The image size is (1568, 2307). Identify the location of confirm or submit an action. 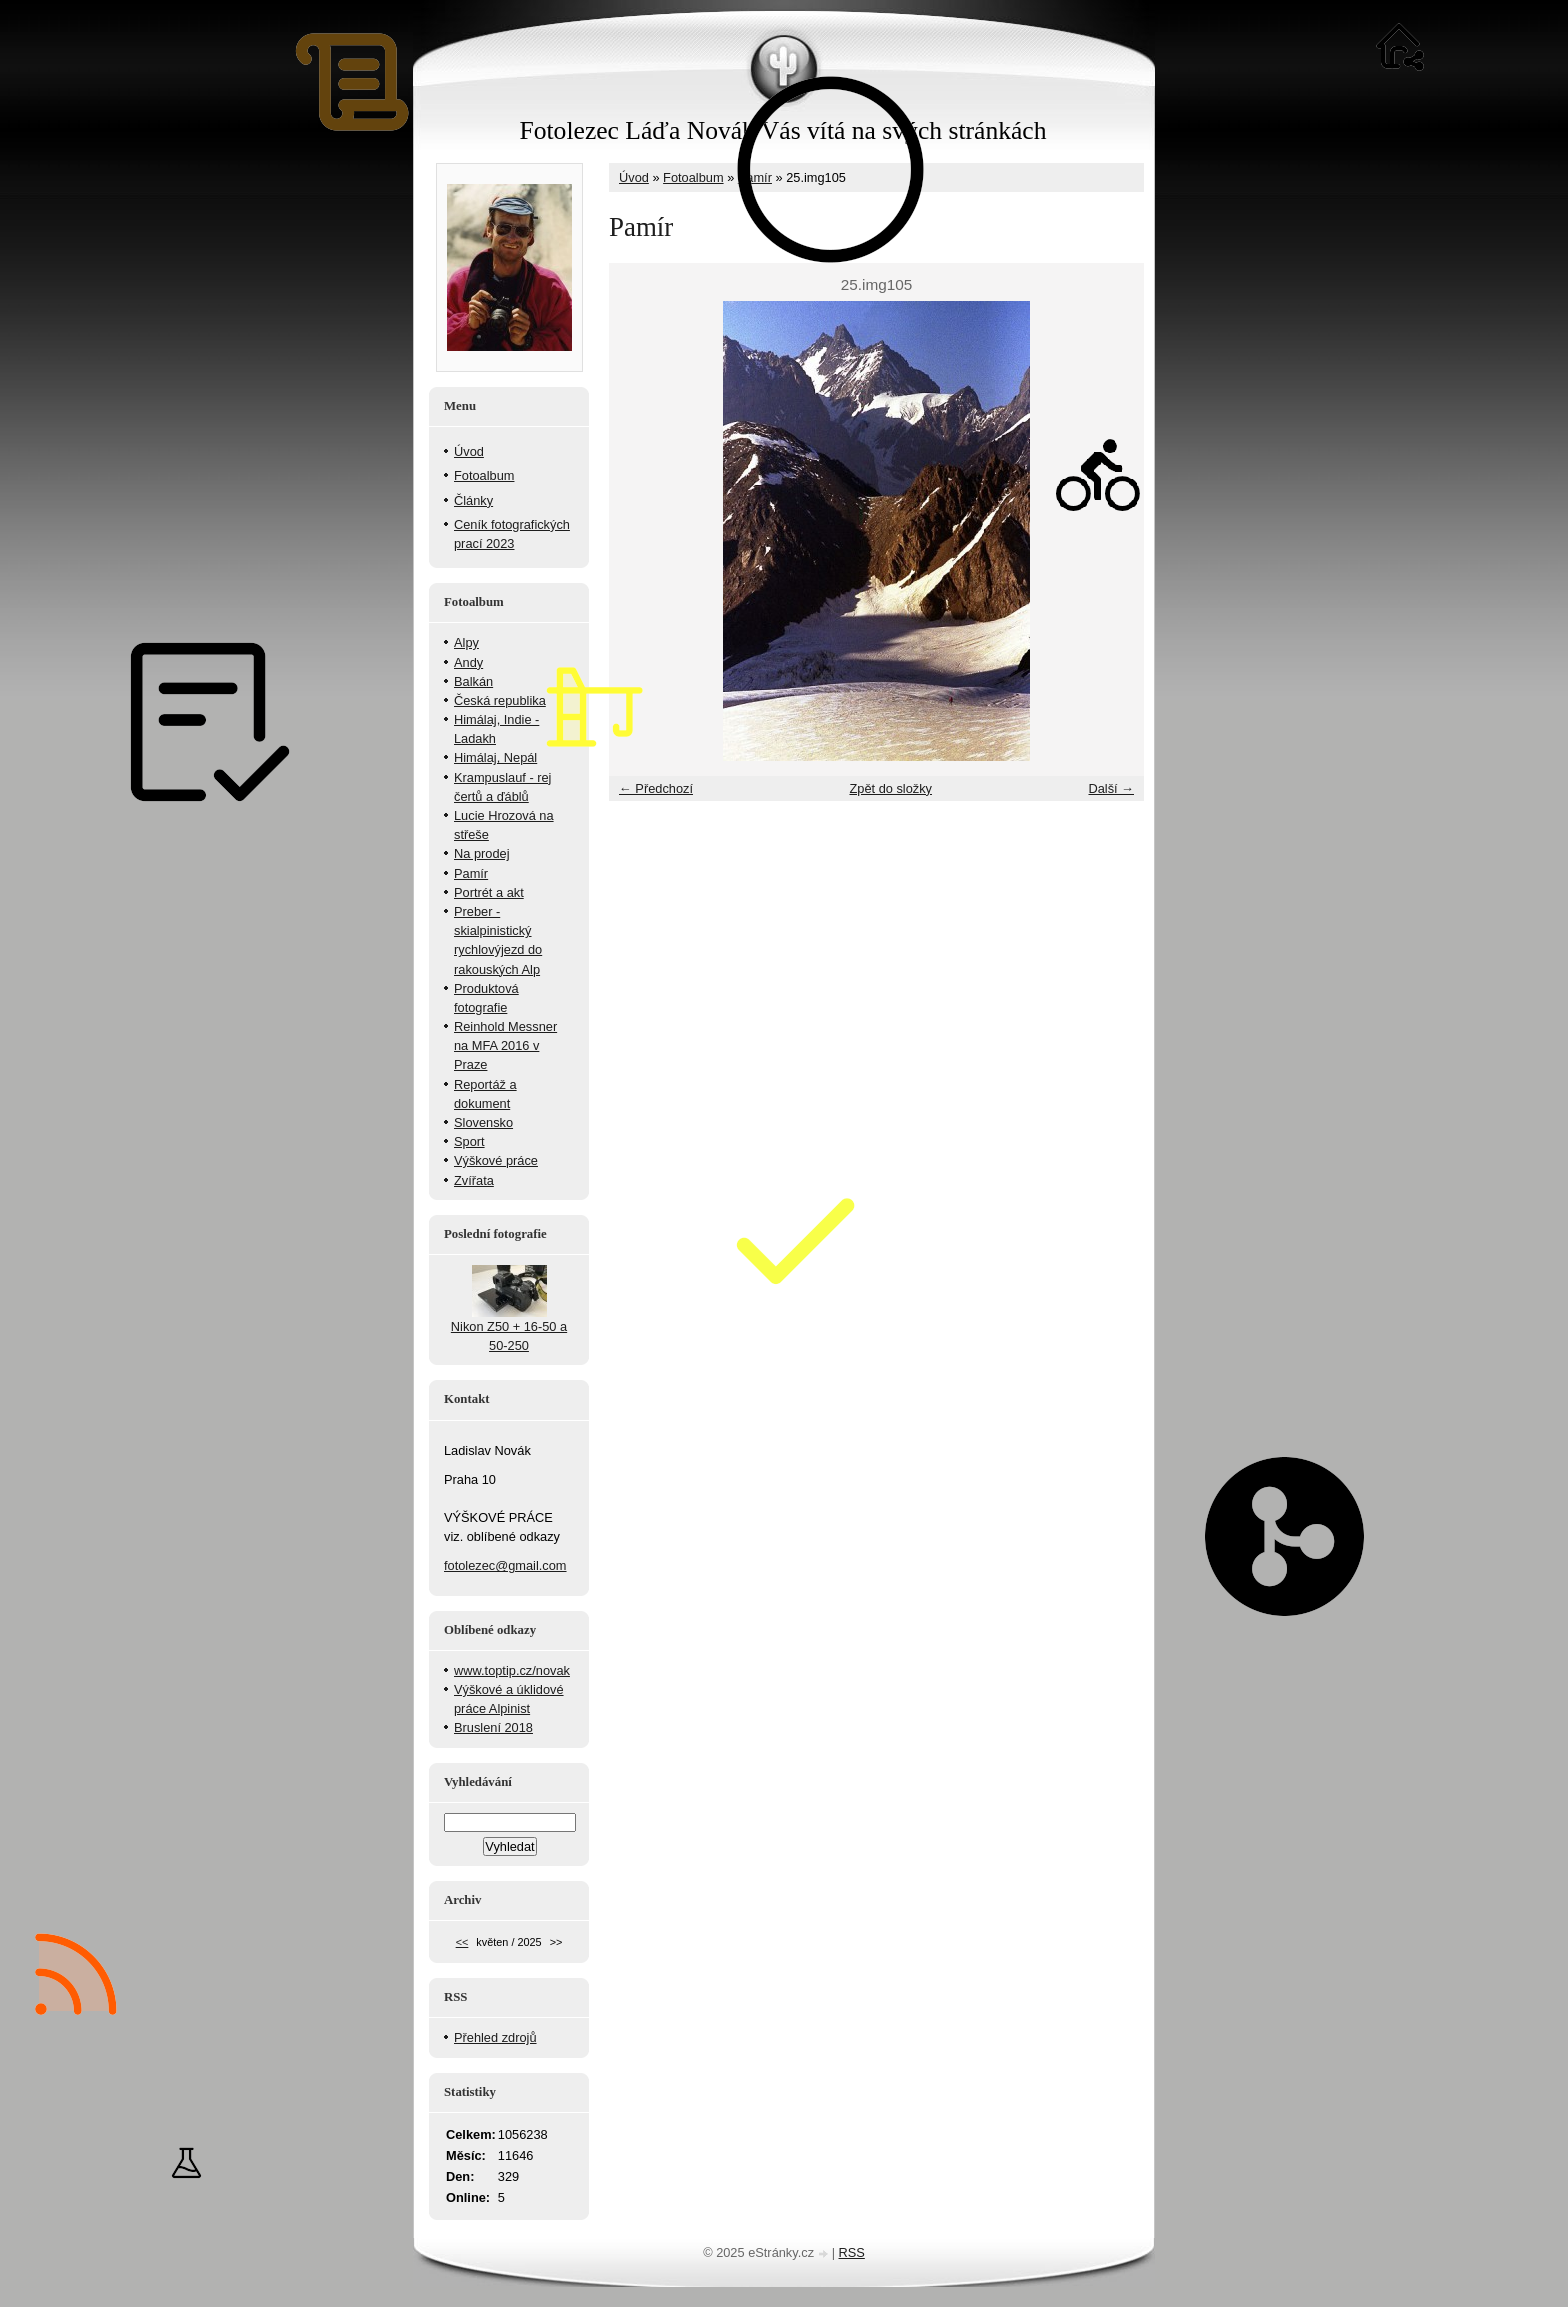
(795, 1237).